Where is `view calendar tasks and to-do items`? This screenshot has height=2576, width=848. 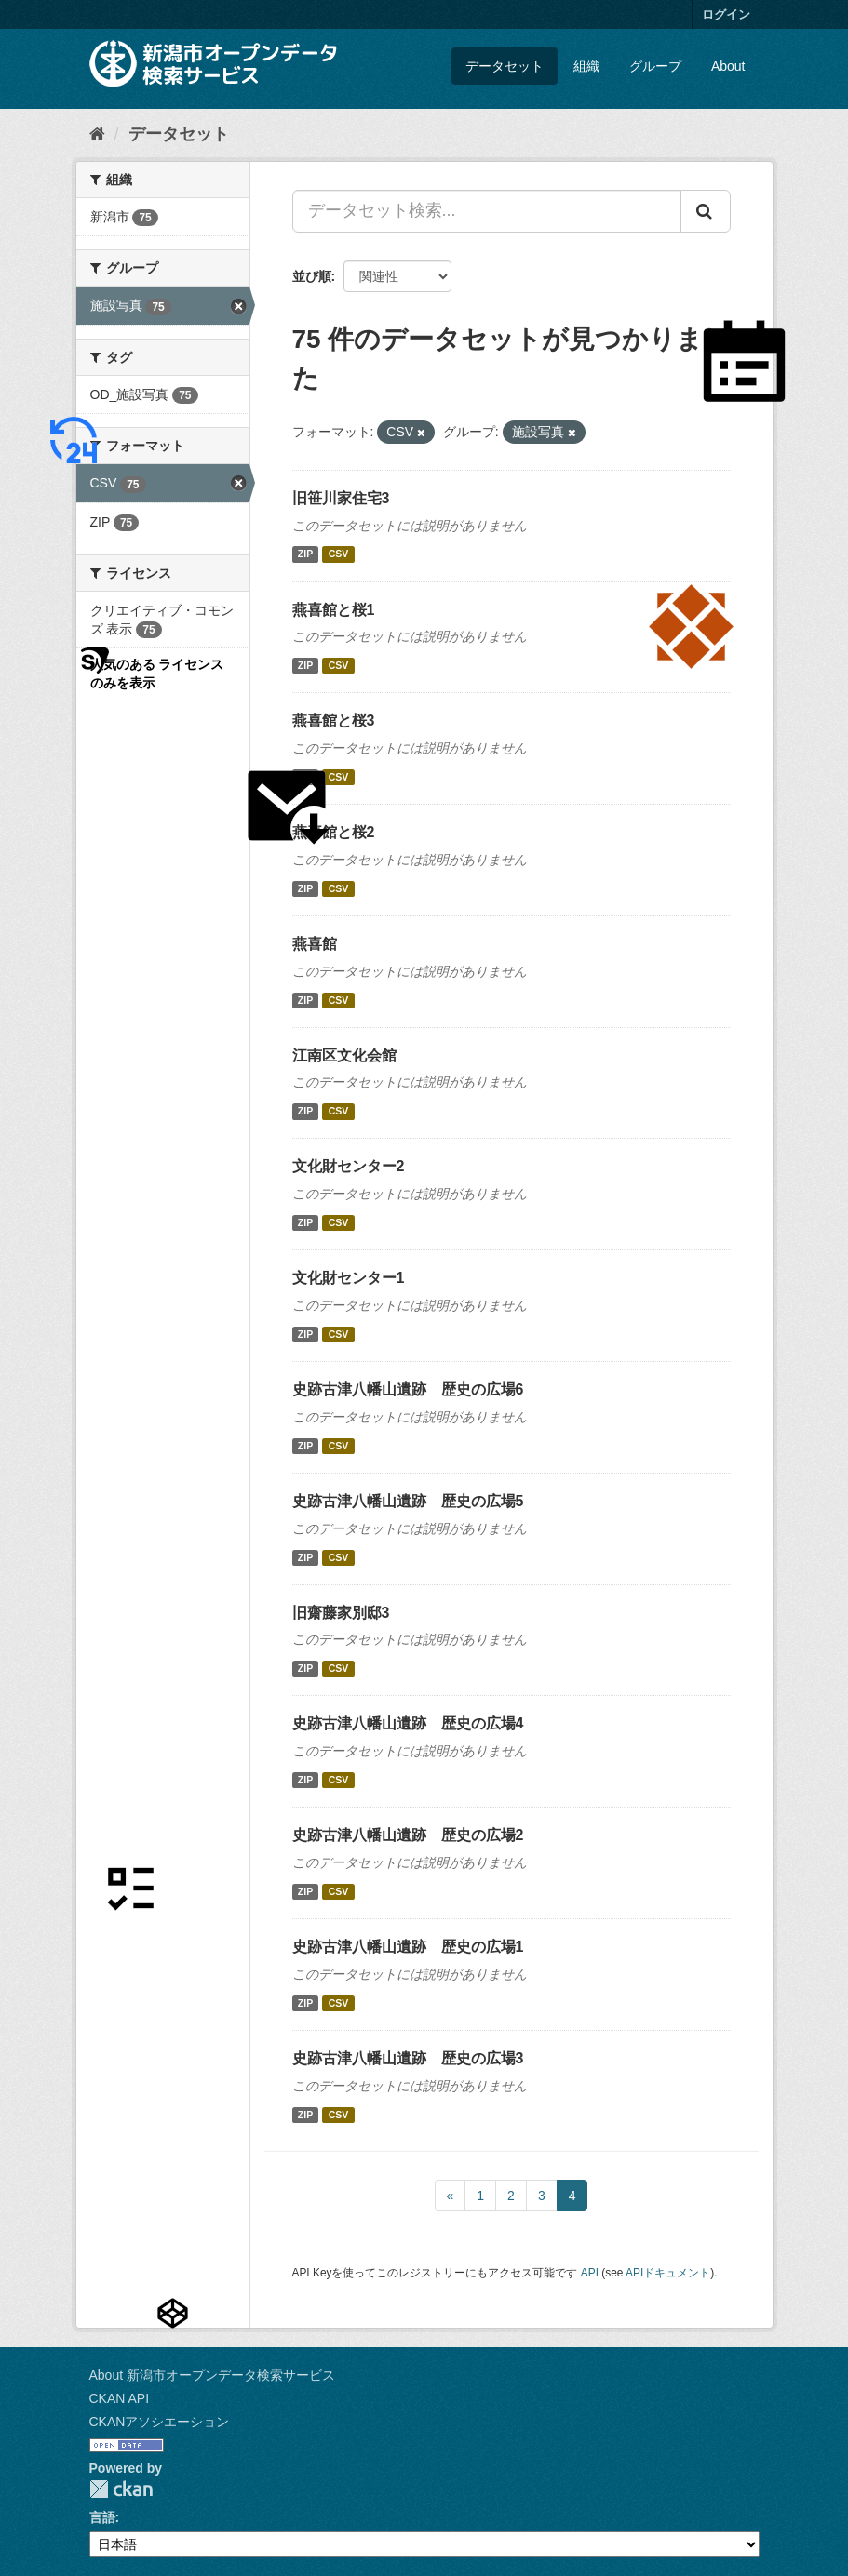 view calendar tasks and to-do items is located at coordinates (744, 365).